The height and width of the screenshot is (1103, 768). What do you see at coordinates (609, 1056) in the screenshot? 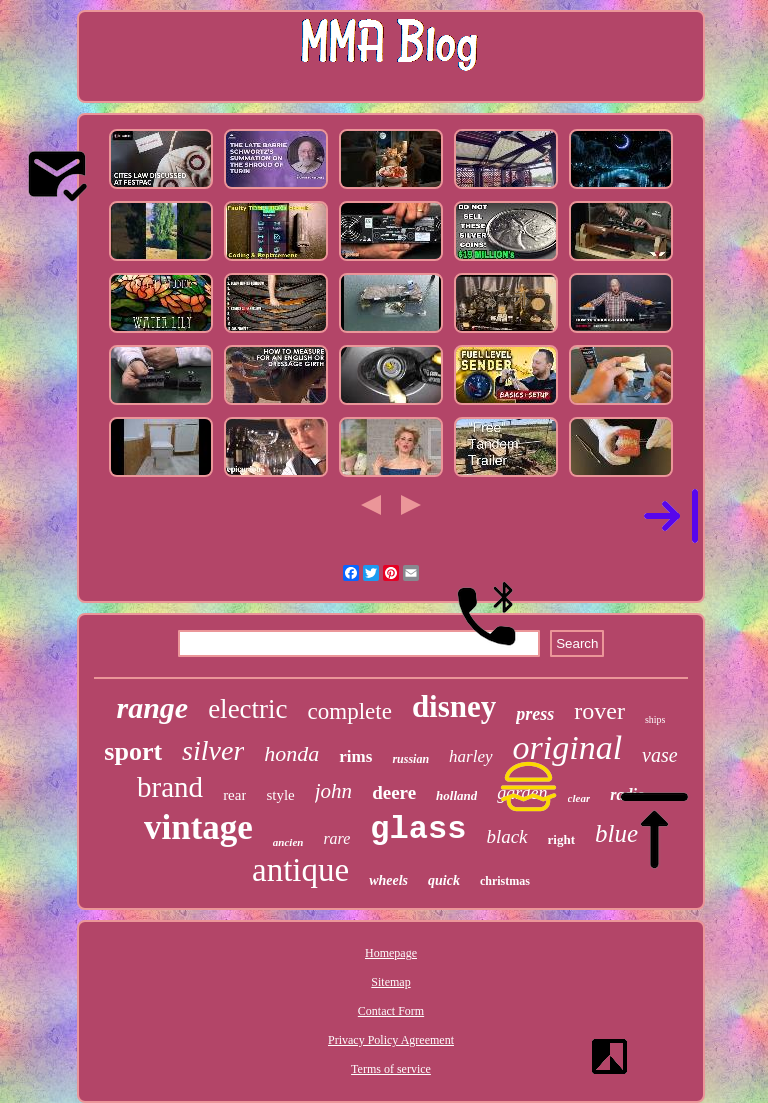
I see `apply black and white filter to image` at bounding box center [609, 1056].